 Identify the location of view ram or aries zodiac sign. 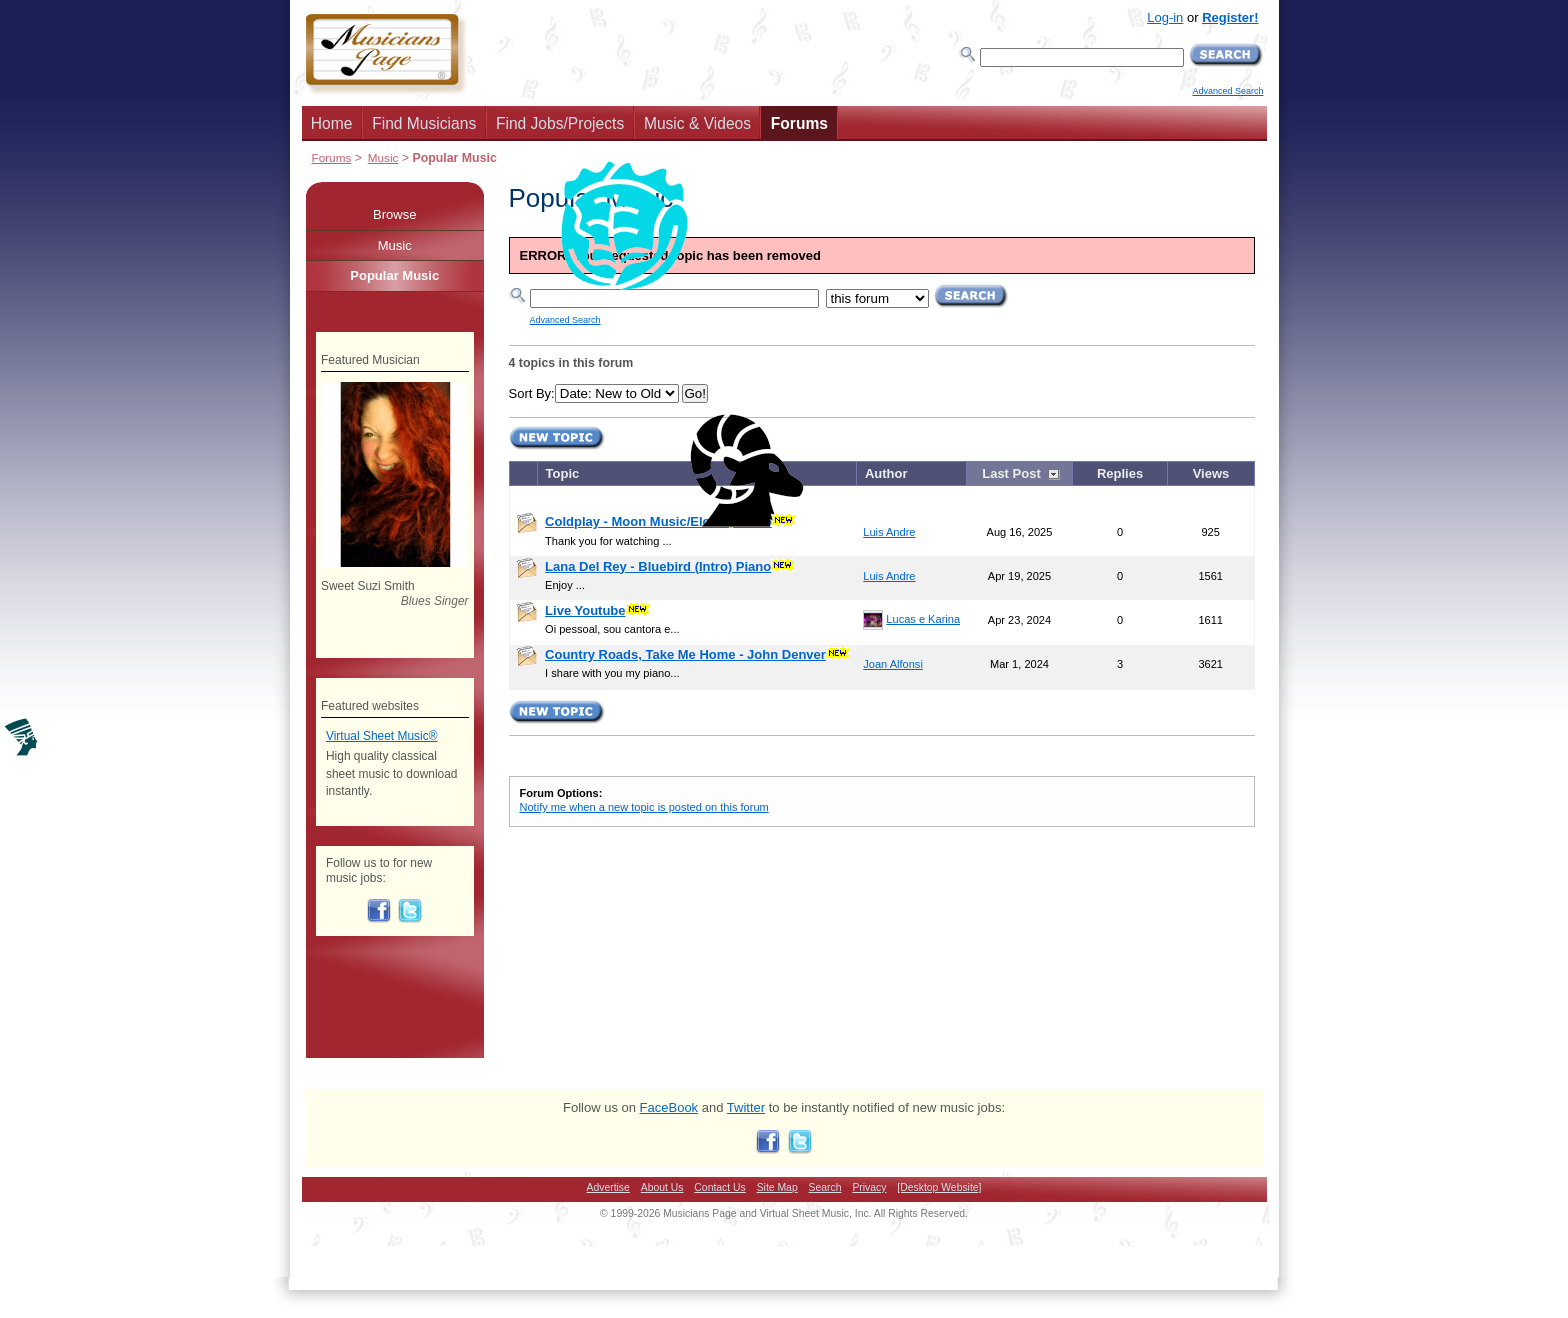
(746, 470).